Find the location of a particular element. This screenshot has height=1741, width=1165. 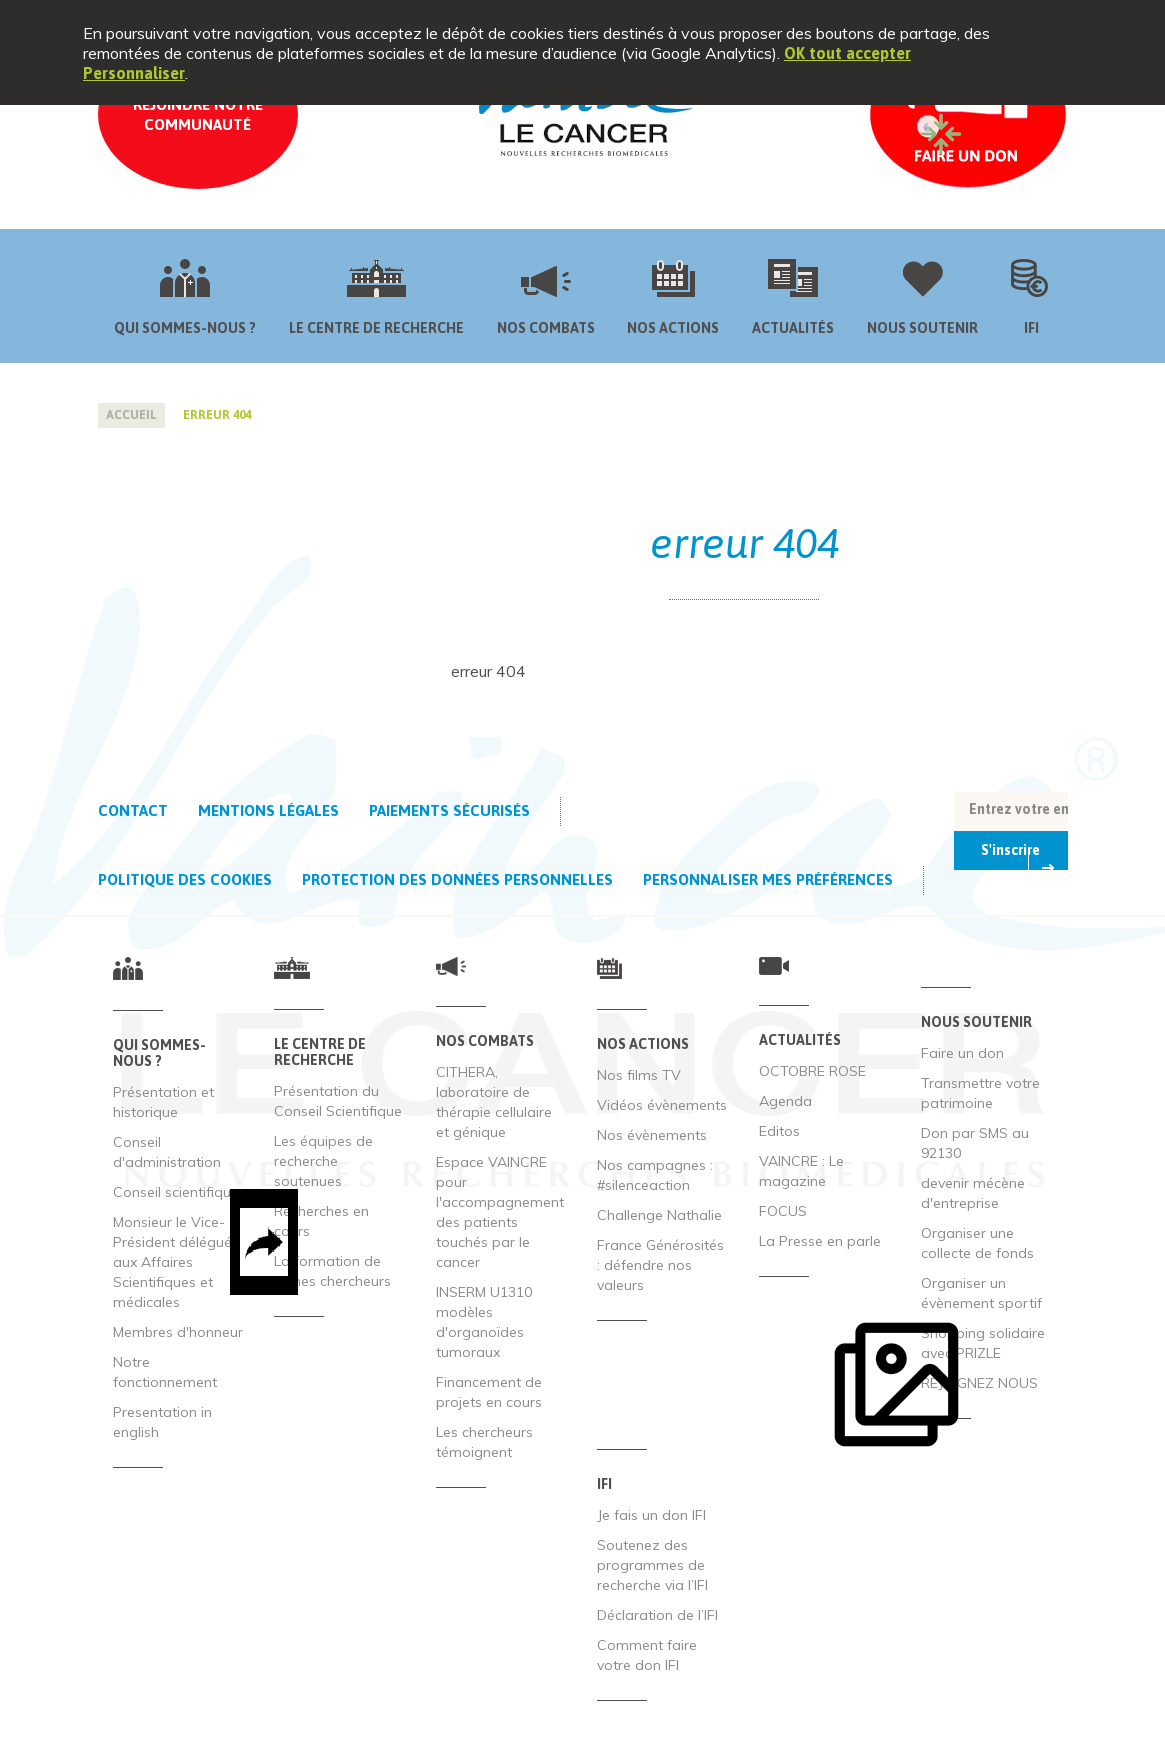

view photo gallery is located at coordinates (896, 1384).